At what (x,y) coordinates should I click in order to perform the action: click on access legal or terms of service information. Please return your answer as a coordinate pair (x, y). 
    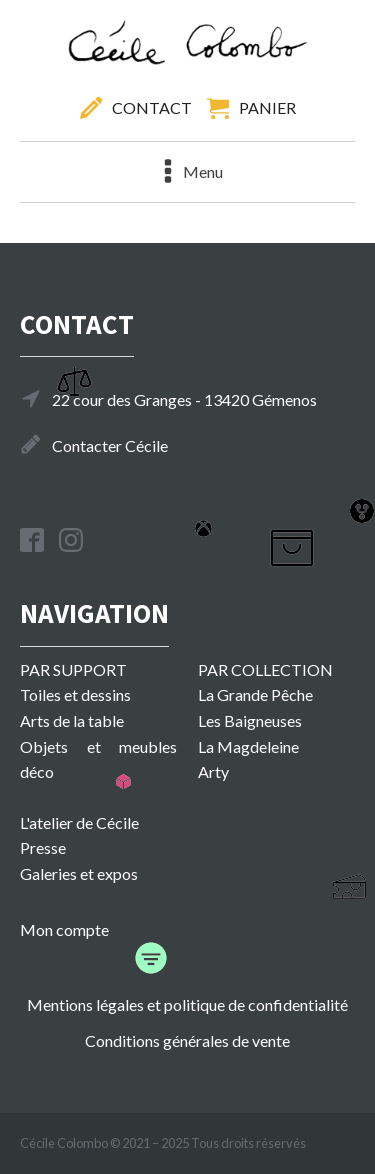
    Looking at the image, I should click on (74, 381).